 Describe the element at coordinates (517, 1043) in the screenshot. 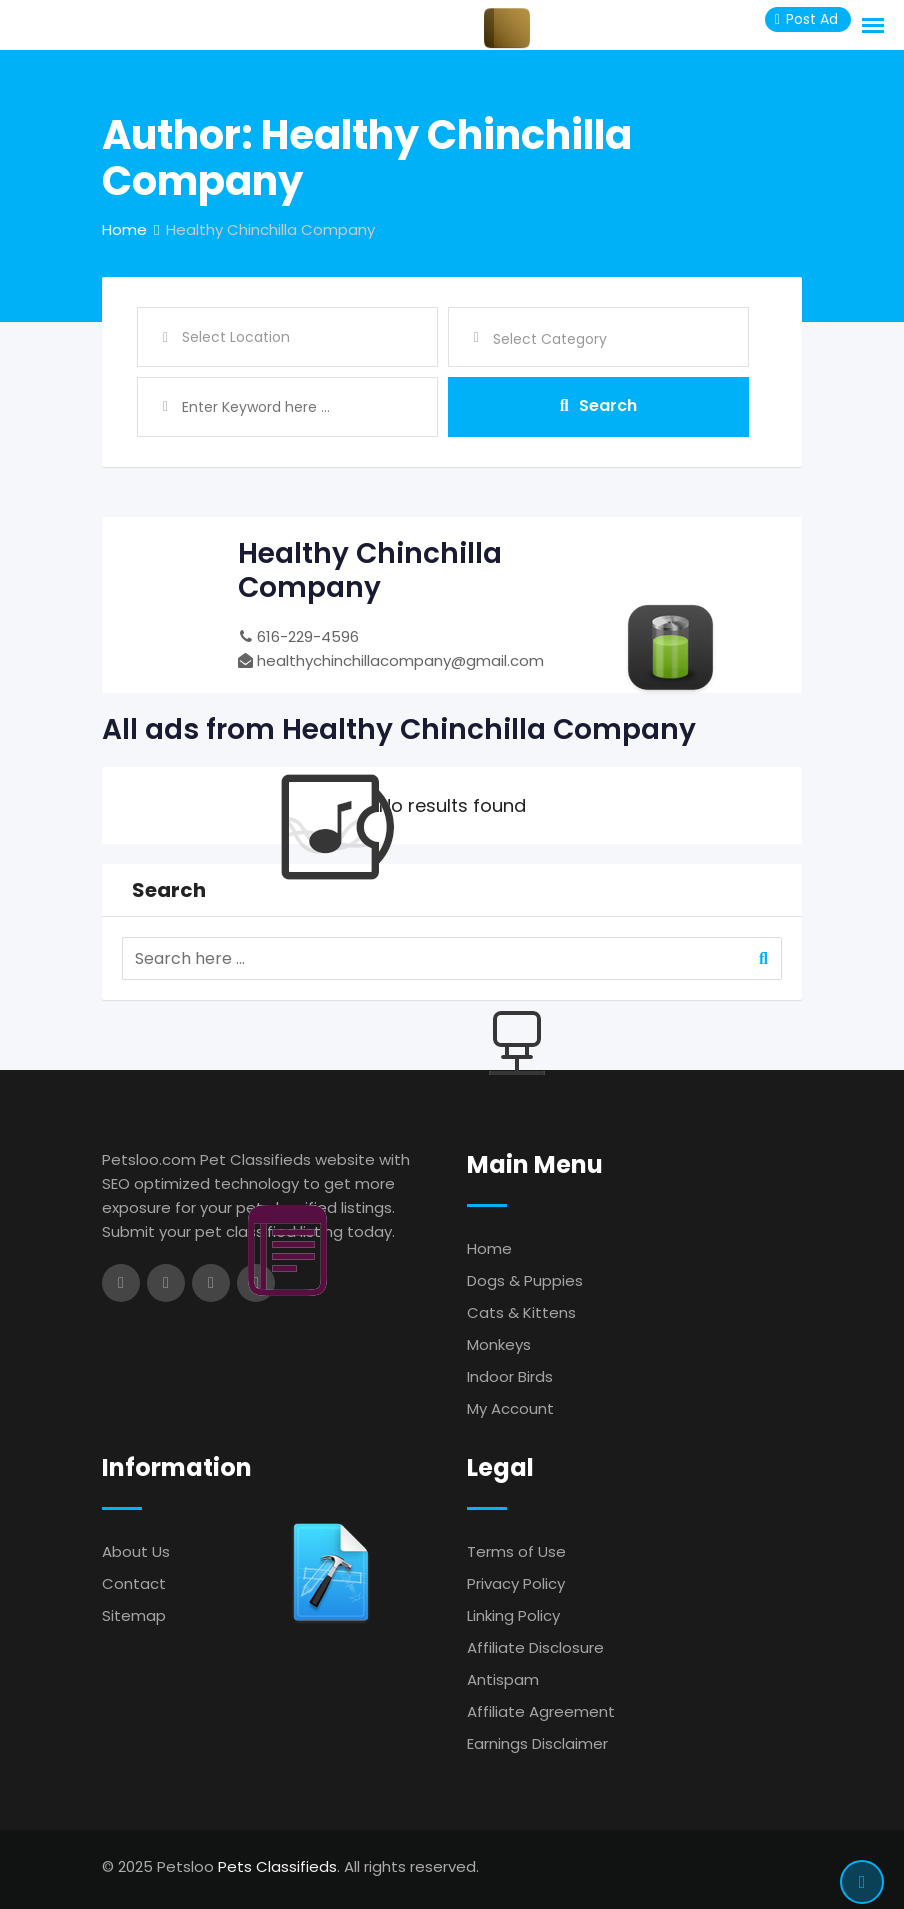

I see `access network settings` at that location.